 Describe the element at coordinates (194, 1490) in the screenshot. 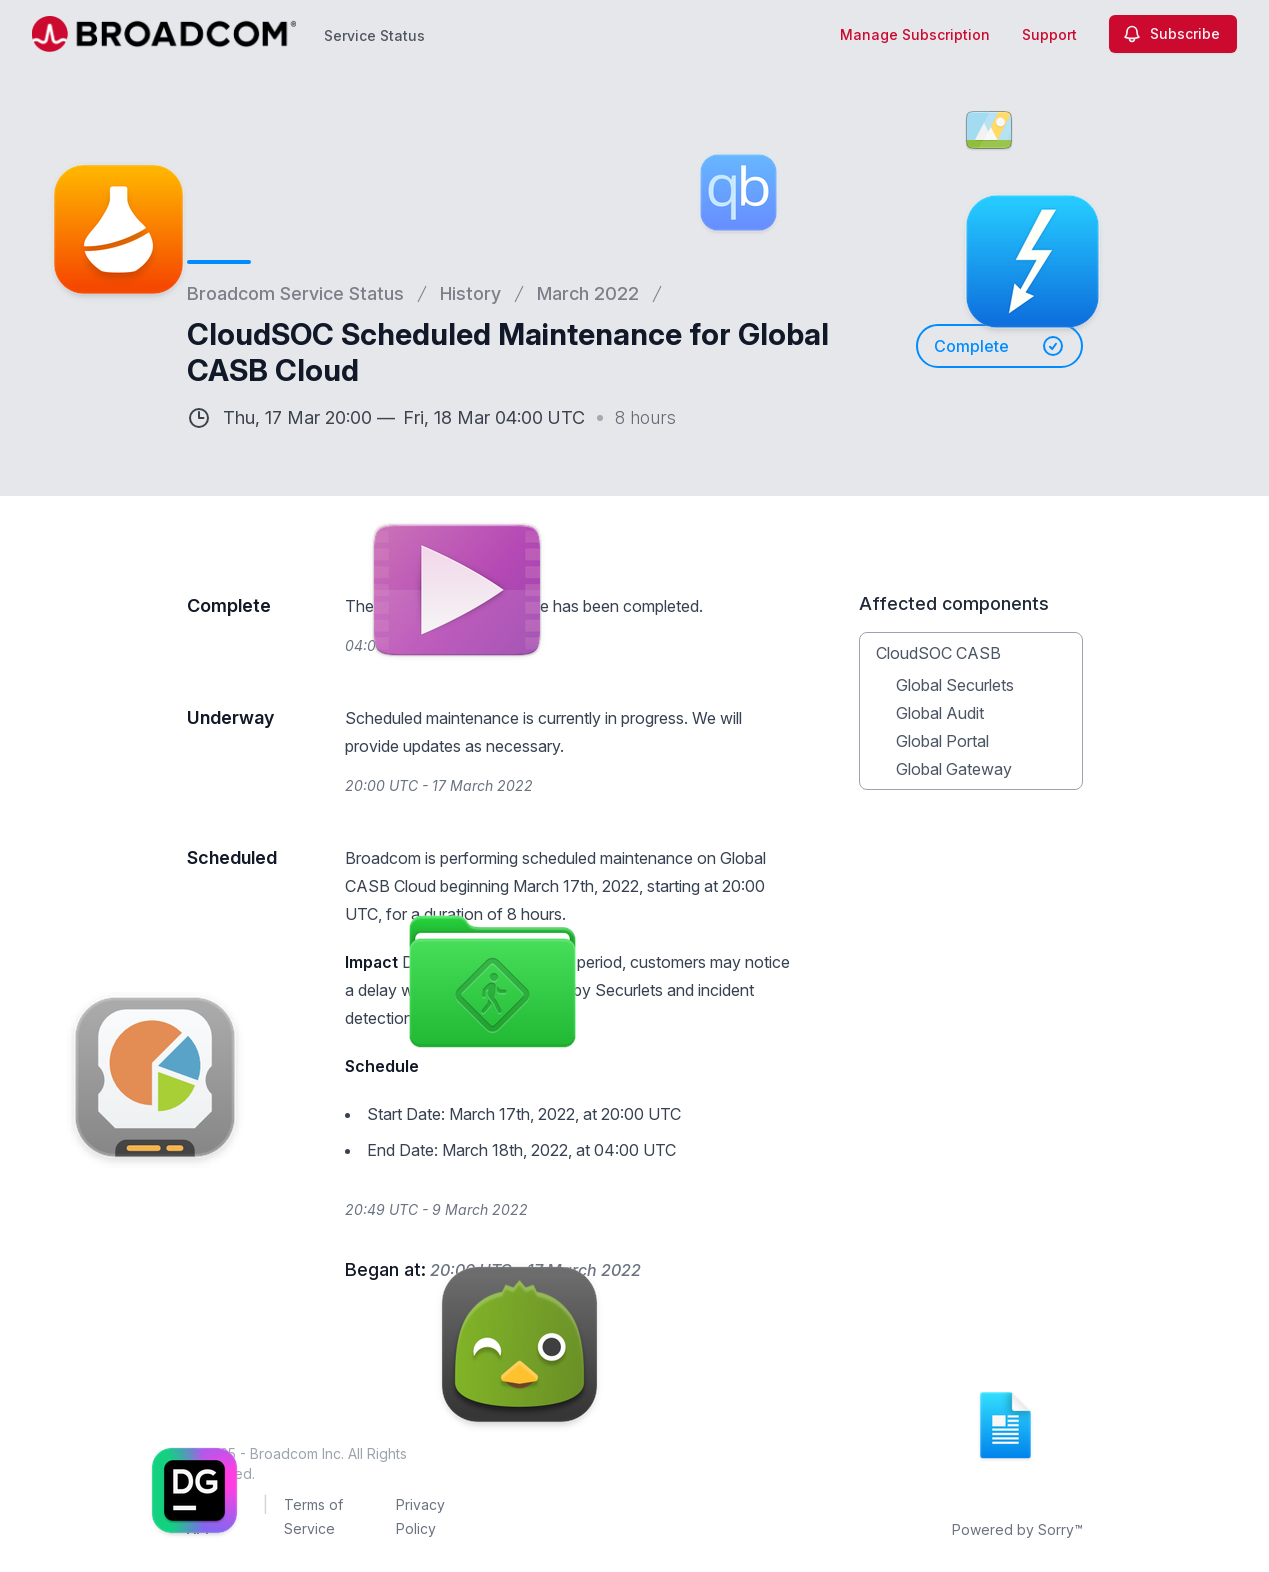

I see `open datagrip database ide` at that location.